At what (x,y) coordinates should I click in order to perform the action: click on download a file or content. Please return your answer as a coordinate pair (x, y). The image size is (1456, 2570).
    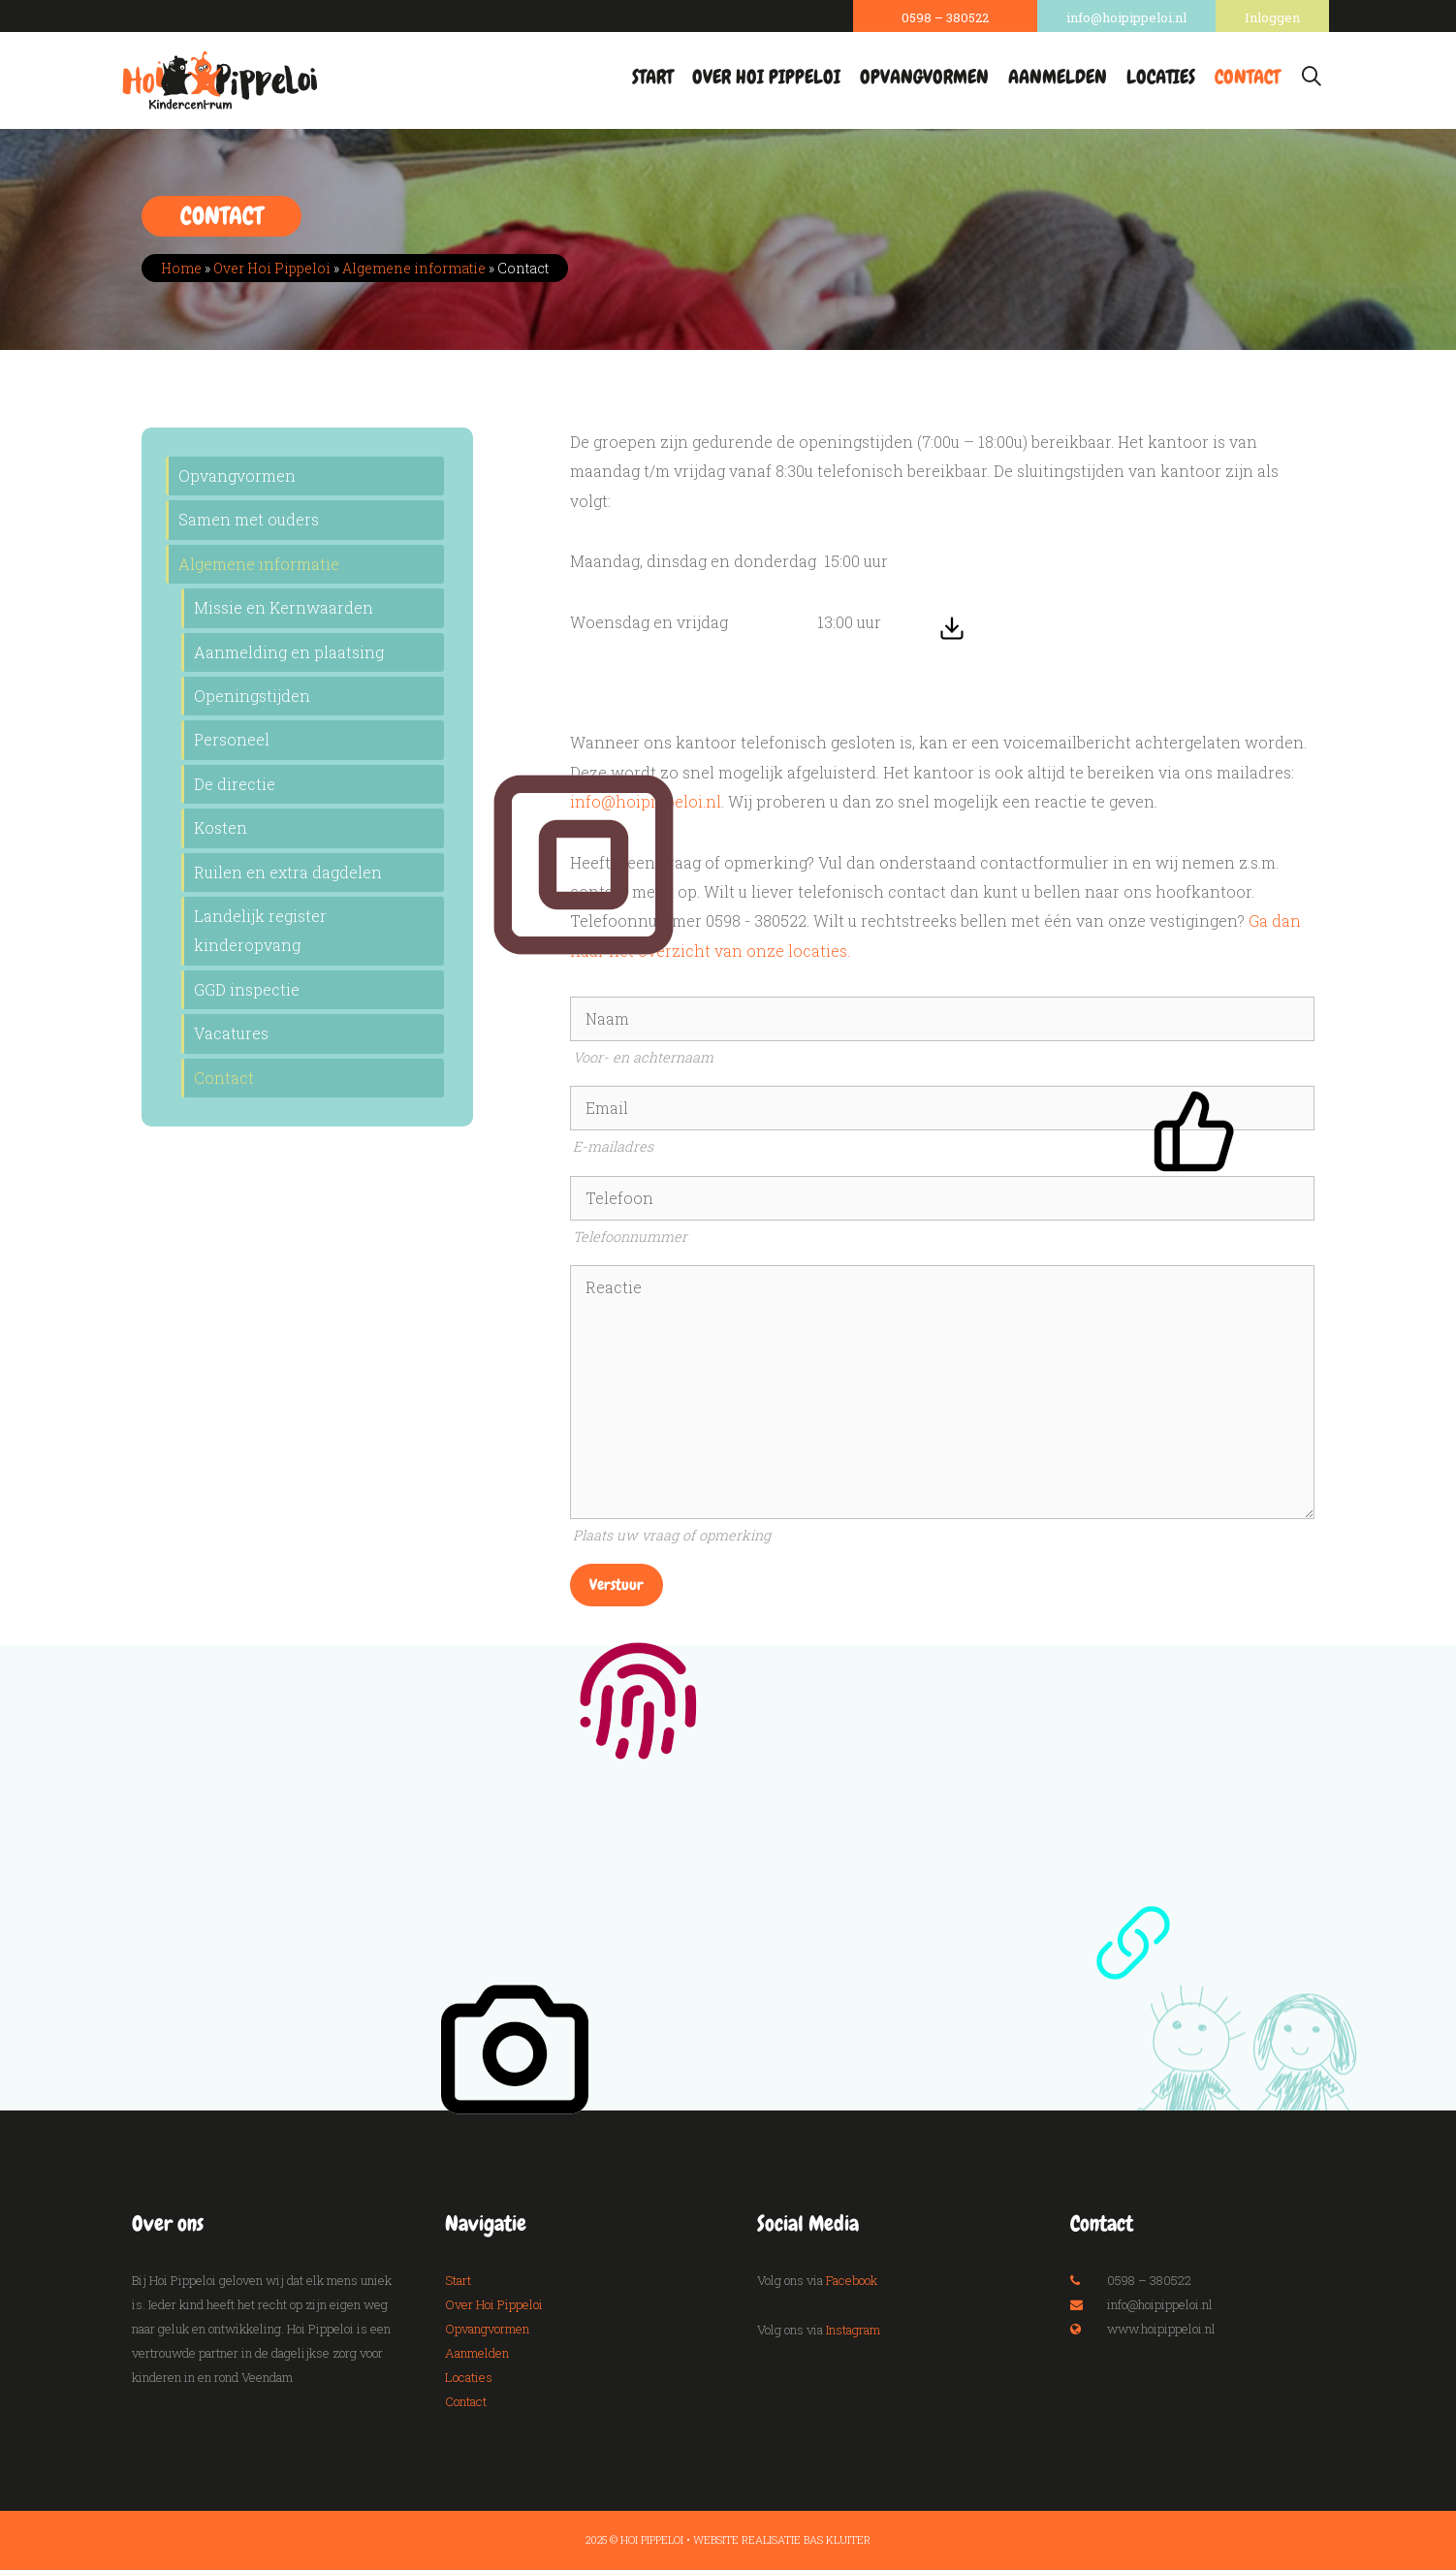
    Looking at the image, I should click on (952, 628).